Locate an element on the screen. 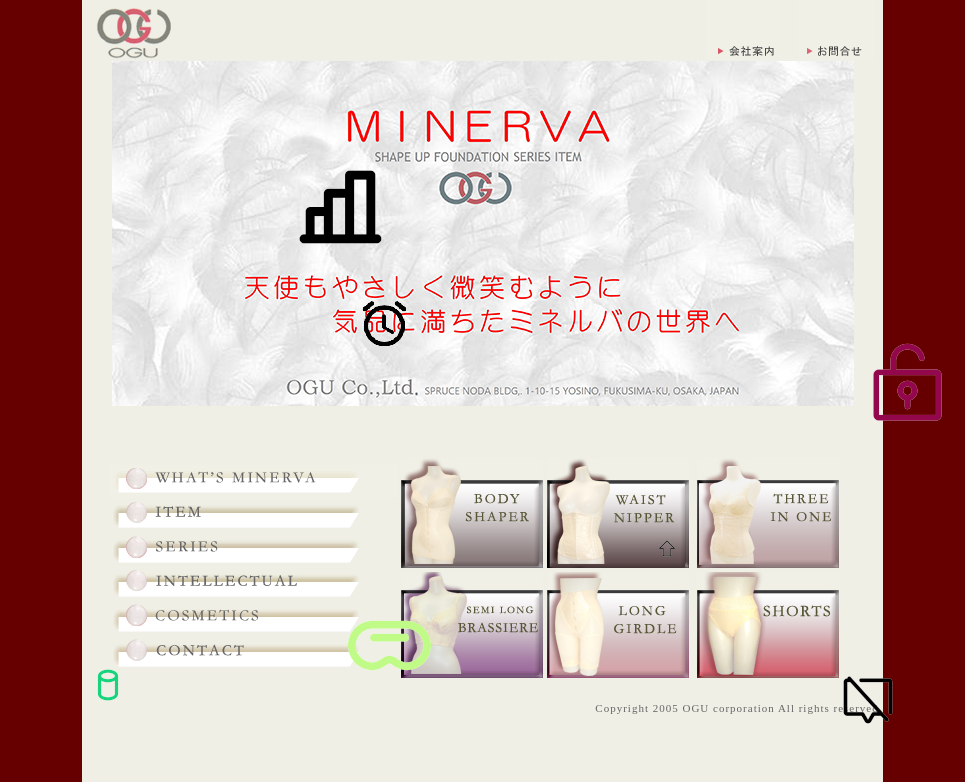 The height and width of the screenshot is (782, 965). access your alarms is located at coordinates (384, 323).